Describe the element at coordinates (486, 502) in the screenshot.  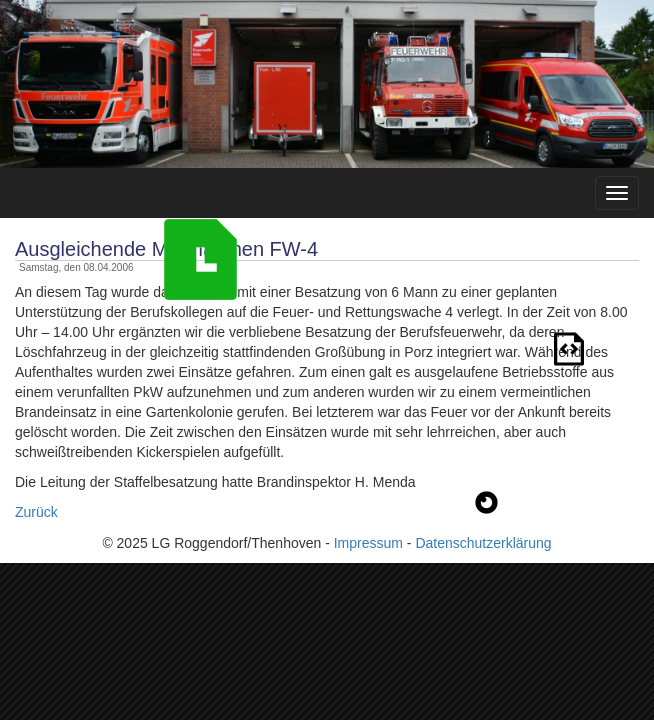
I see `view or preview content` at that location.